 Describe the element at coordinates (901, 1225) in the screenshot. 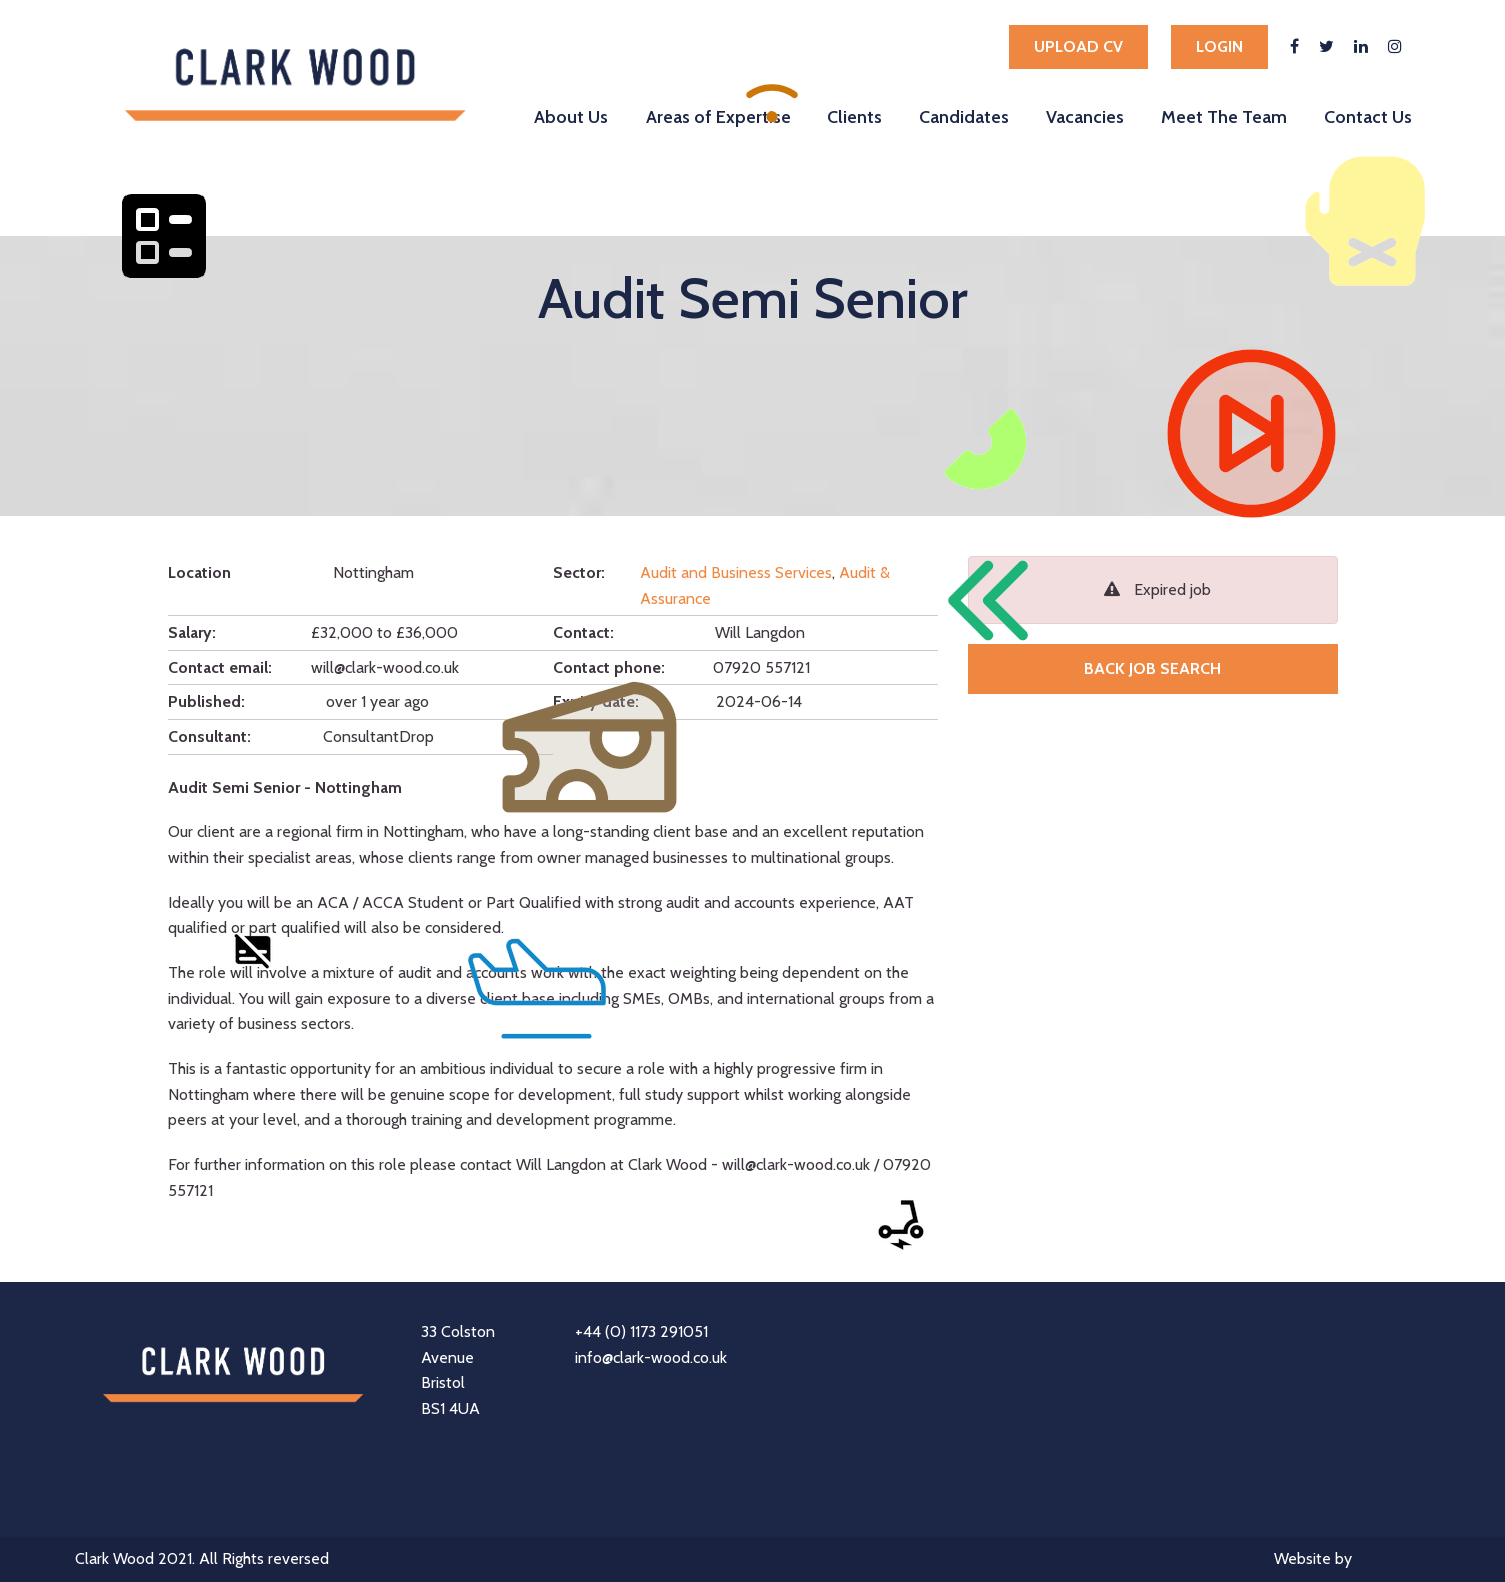

I see `find nearby electric scooter rentals` at that location.